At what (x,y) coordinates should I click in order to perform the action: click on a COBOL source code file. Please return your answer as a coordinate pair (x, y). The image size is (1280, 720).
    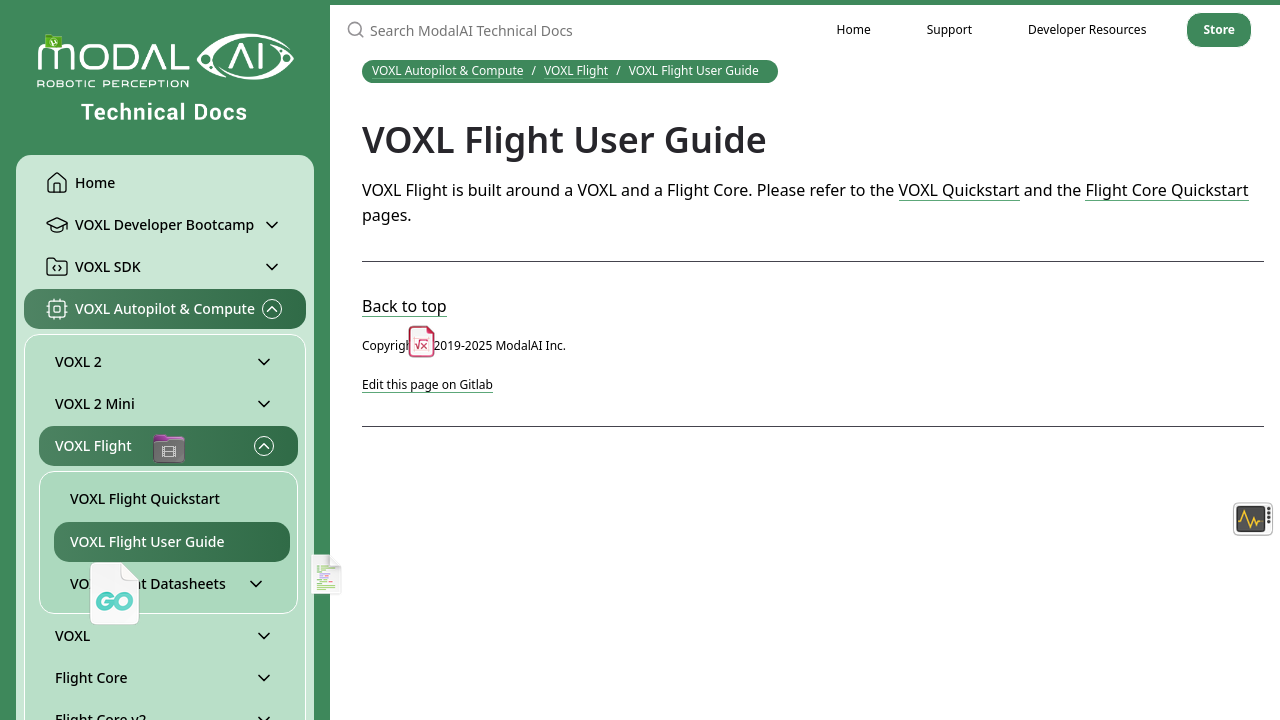
    Looking at the image, I should click on (326, 575).